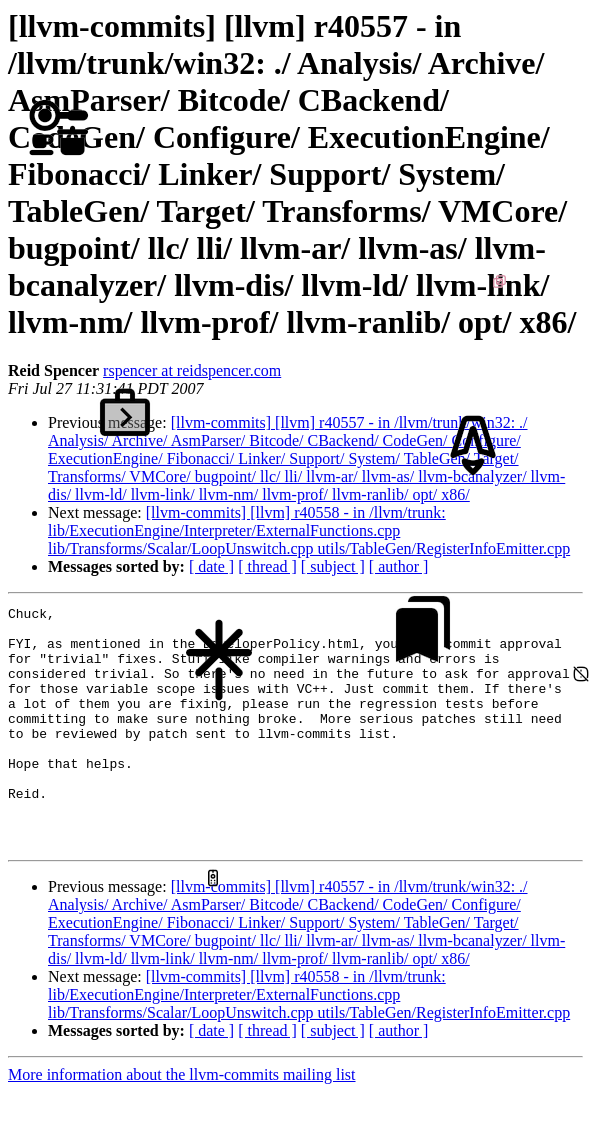 The width and height of the screenshot is (591, 1140). I want to click on link to linktree profile, so click(219, 660).